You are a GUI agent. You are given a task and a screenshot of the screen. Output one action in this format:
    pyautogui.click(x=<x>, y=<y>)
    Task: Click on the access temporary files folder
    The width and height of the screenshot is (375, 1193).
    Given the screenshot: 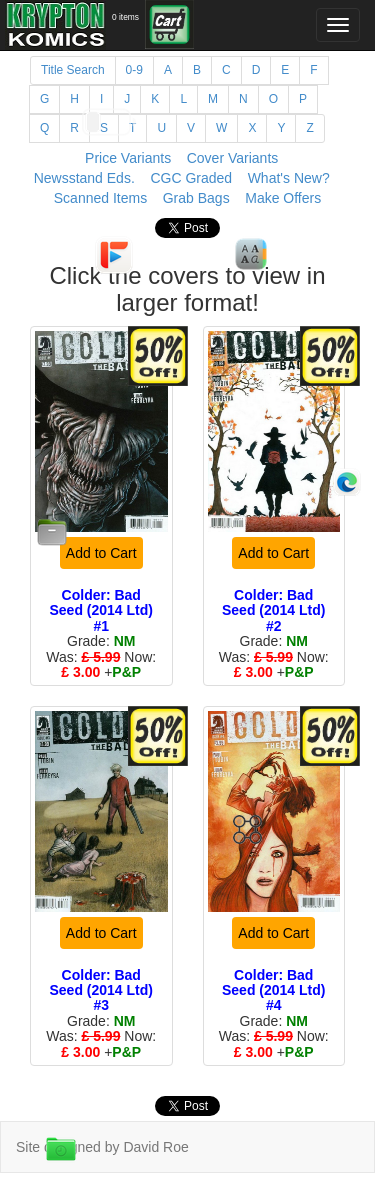 What is the action you would take?
    pyautogui.click(x=61, y=1149)
    